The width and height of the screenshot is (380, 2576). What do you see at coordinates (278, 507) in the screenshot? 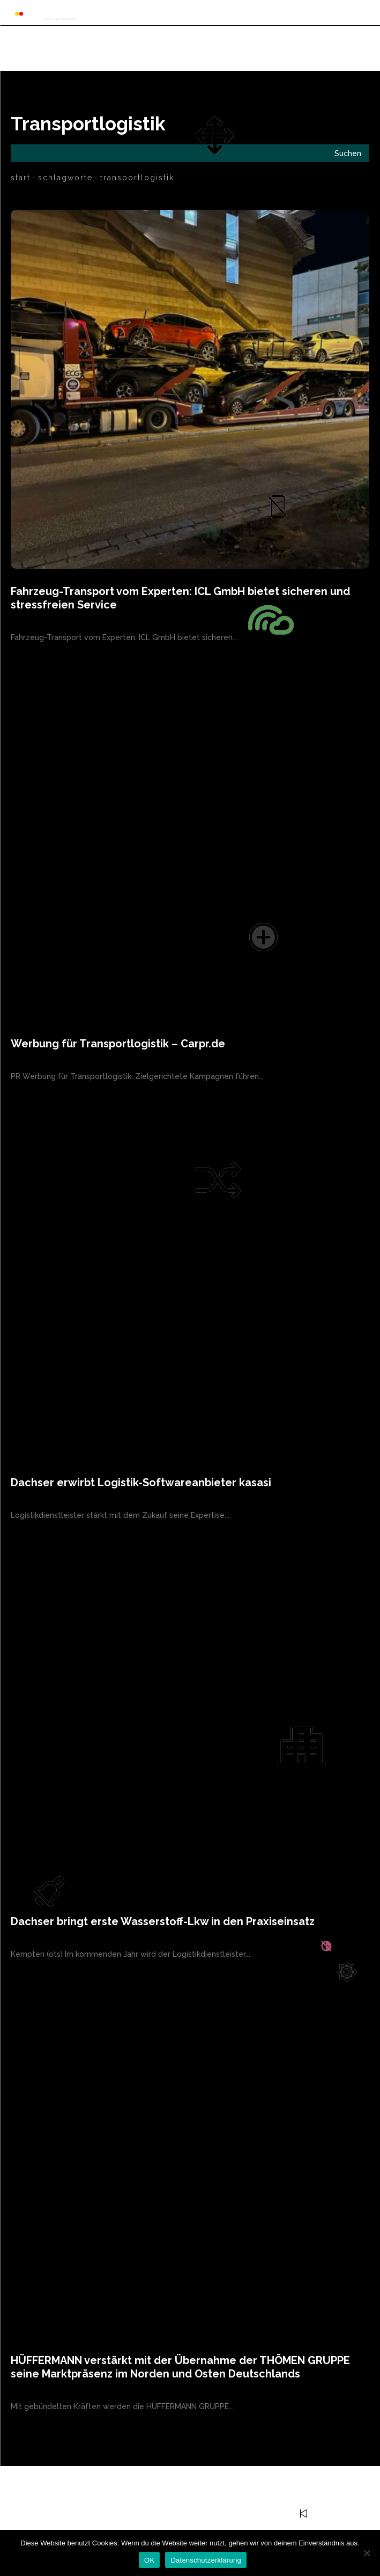
I see `mobile device unavailable or disabled` at bounding box center [278, 507].